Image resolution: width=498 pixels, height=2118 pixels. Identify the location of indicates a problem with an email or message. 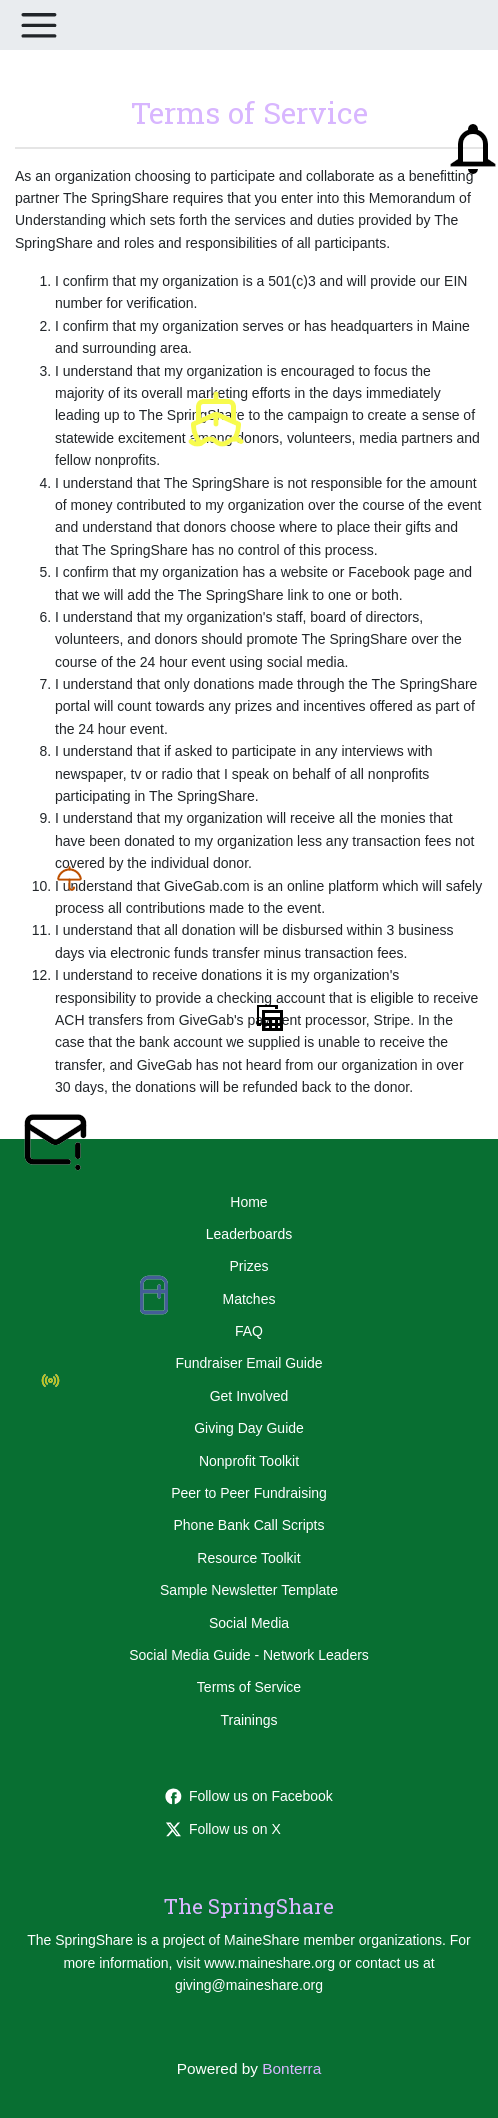
(55, 1139).